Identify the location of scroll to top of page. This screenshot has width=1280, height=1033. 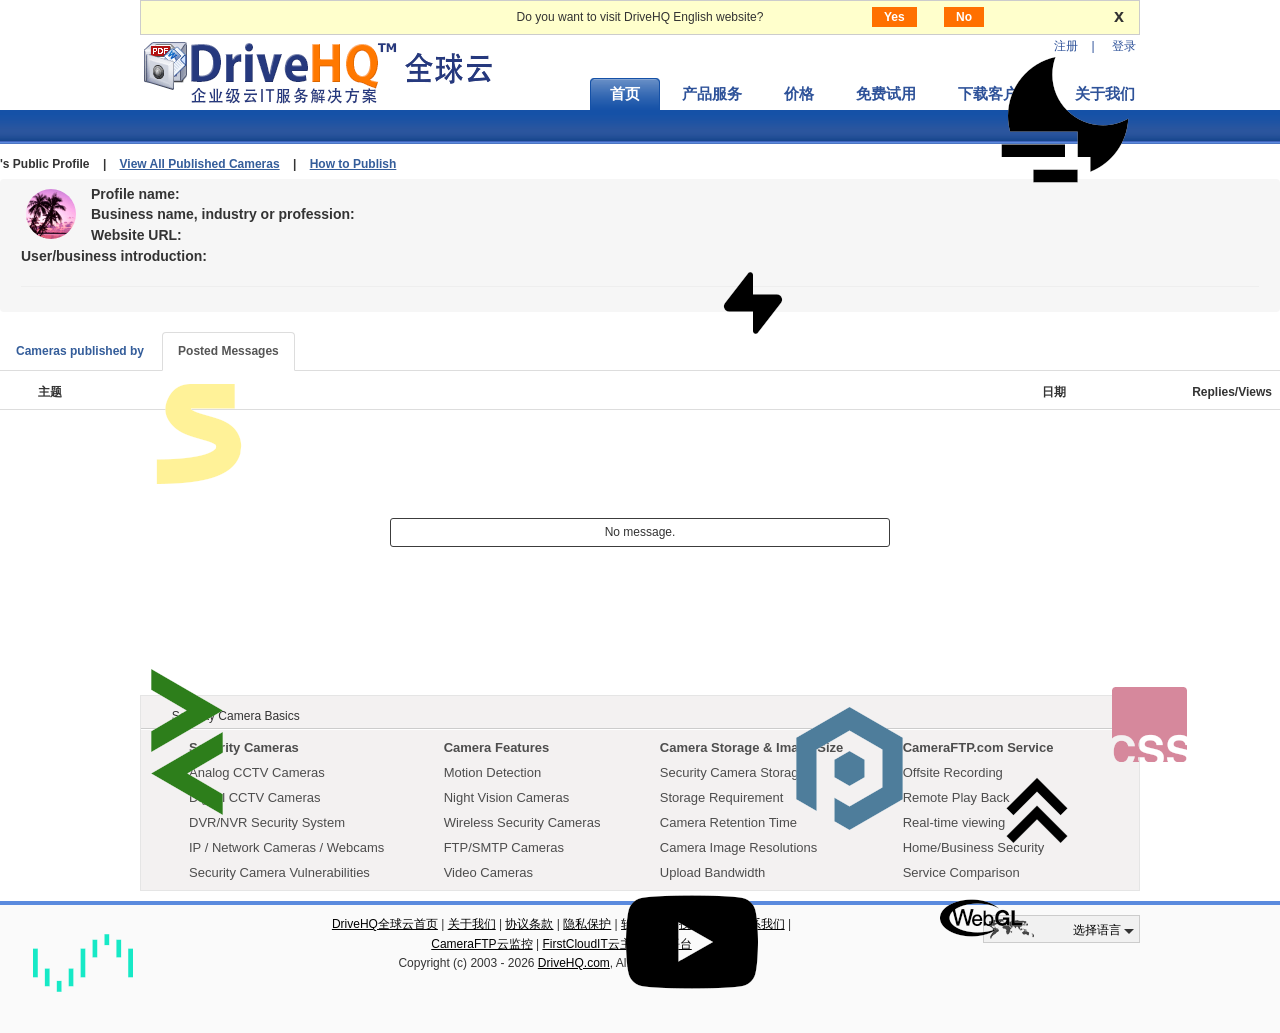
(1037, 813).